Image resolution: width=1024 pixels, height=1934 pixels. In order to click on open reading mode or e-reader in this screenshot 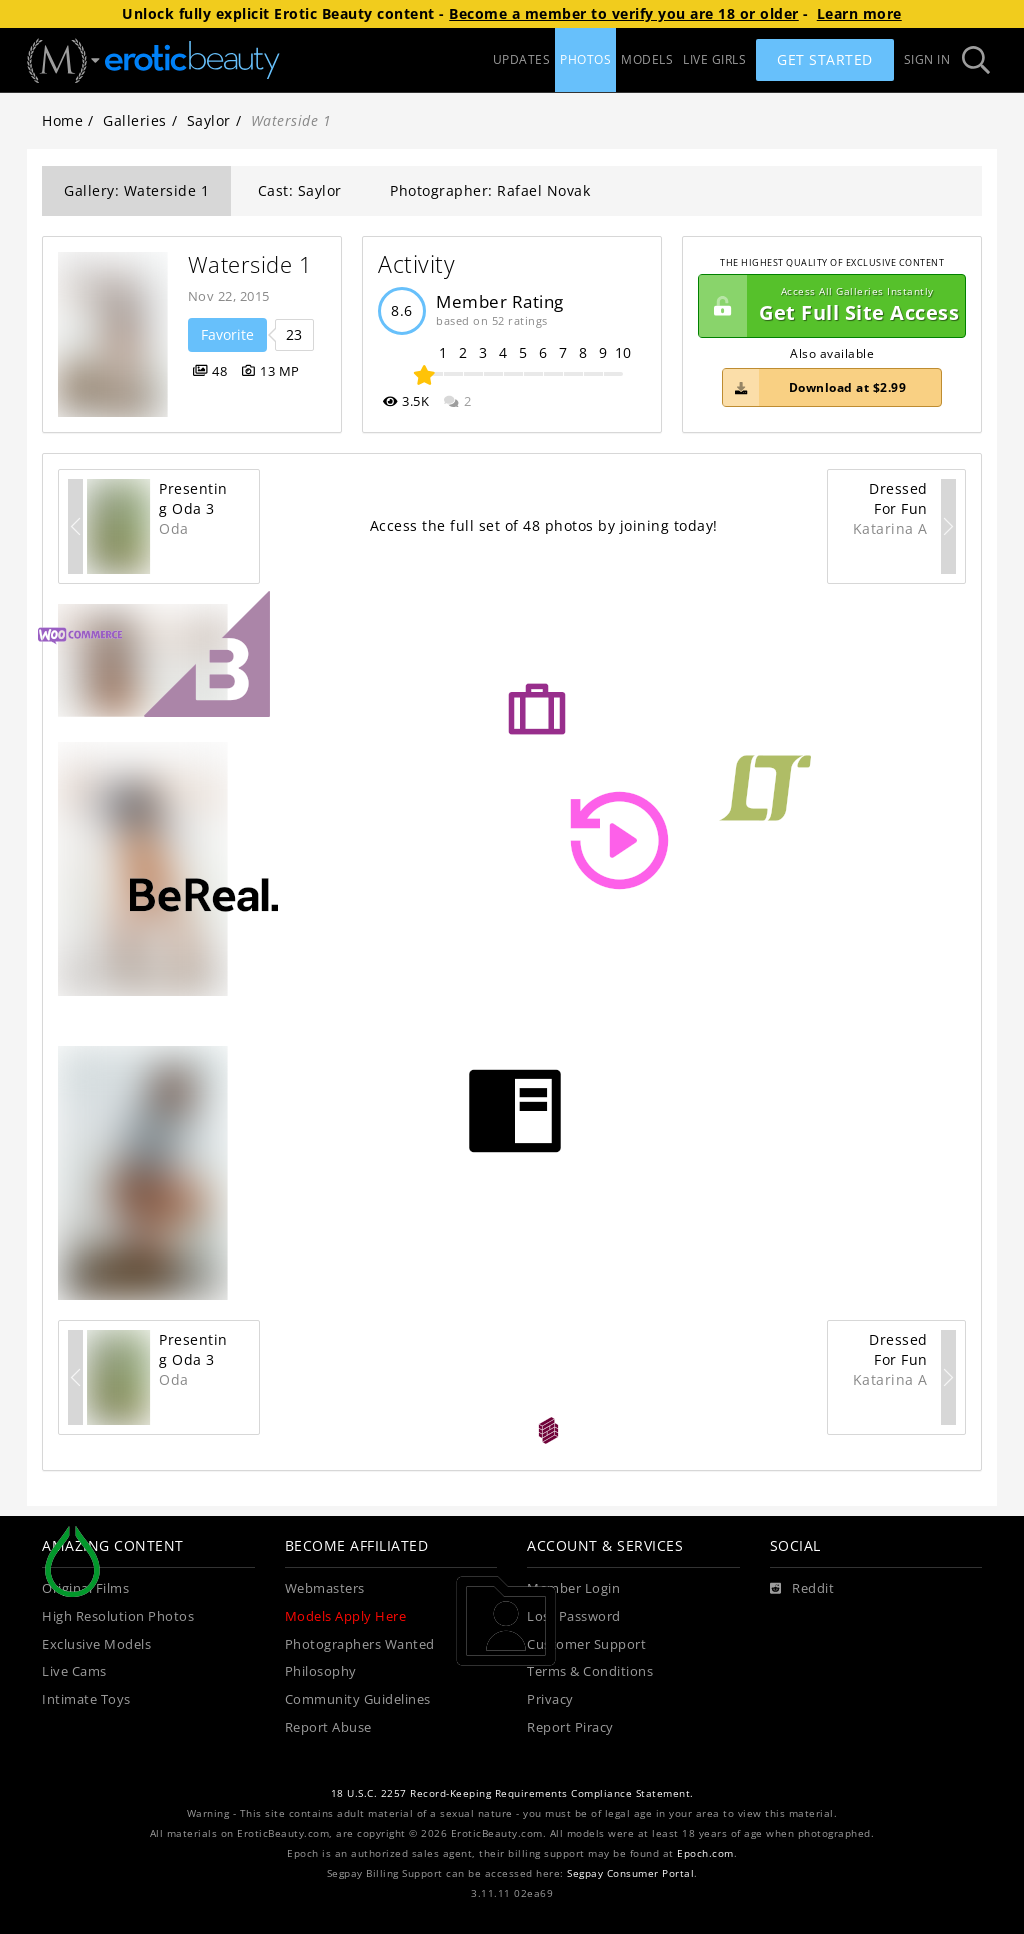, I will do `click(515, 1111)`.